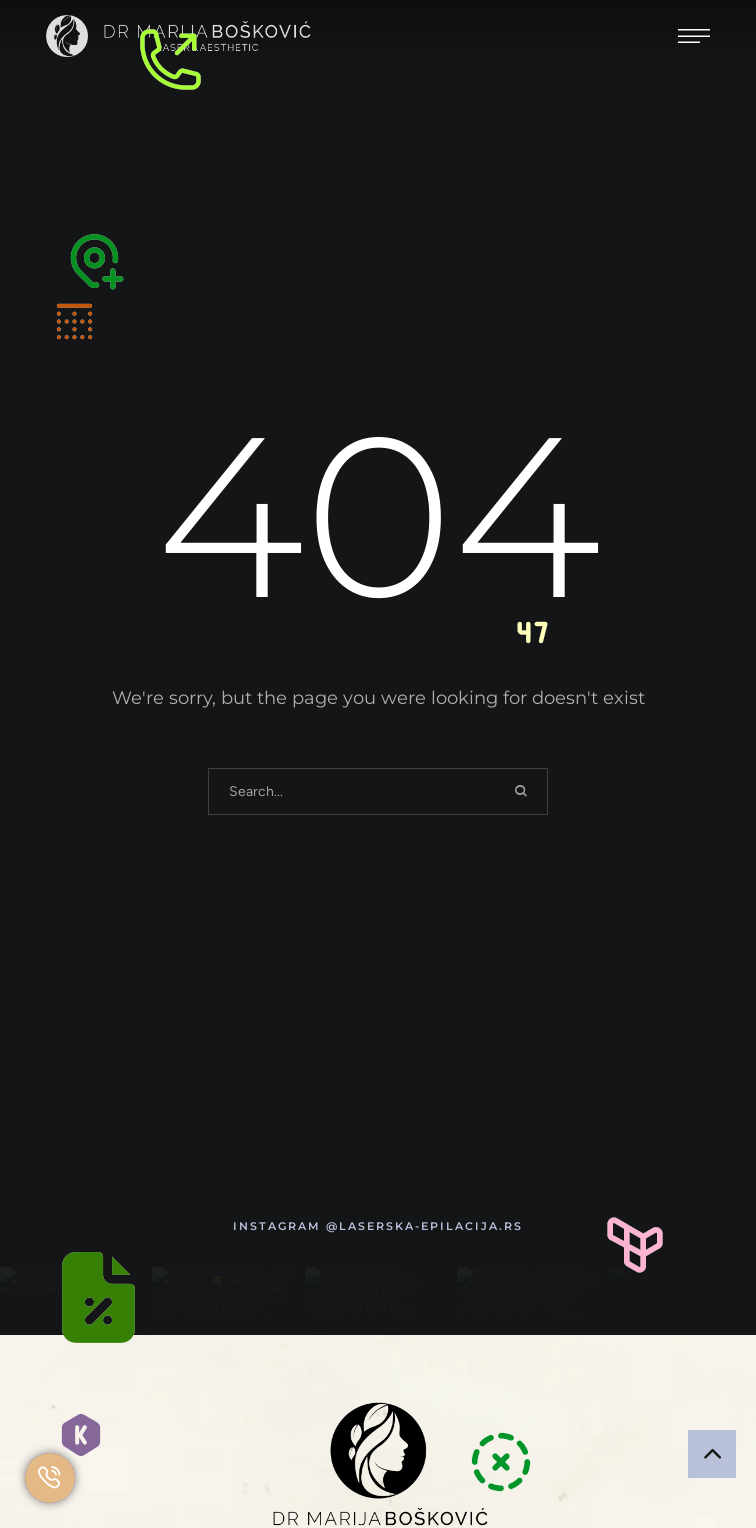  What do you see at coordinates (94, 260) in the screenshot?
I see `add a new location pin` at bounding box center [94, 260].